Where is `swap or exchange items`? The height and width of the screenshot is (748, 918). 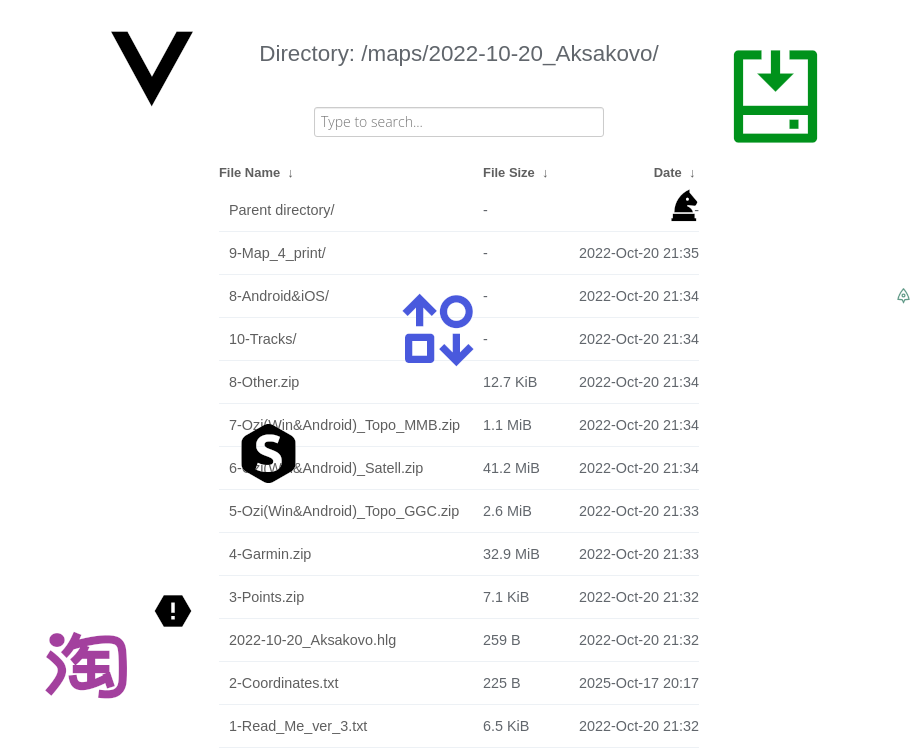
swap or exchange items is located at coordinates (438, 330).